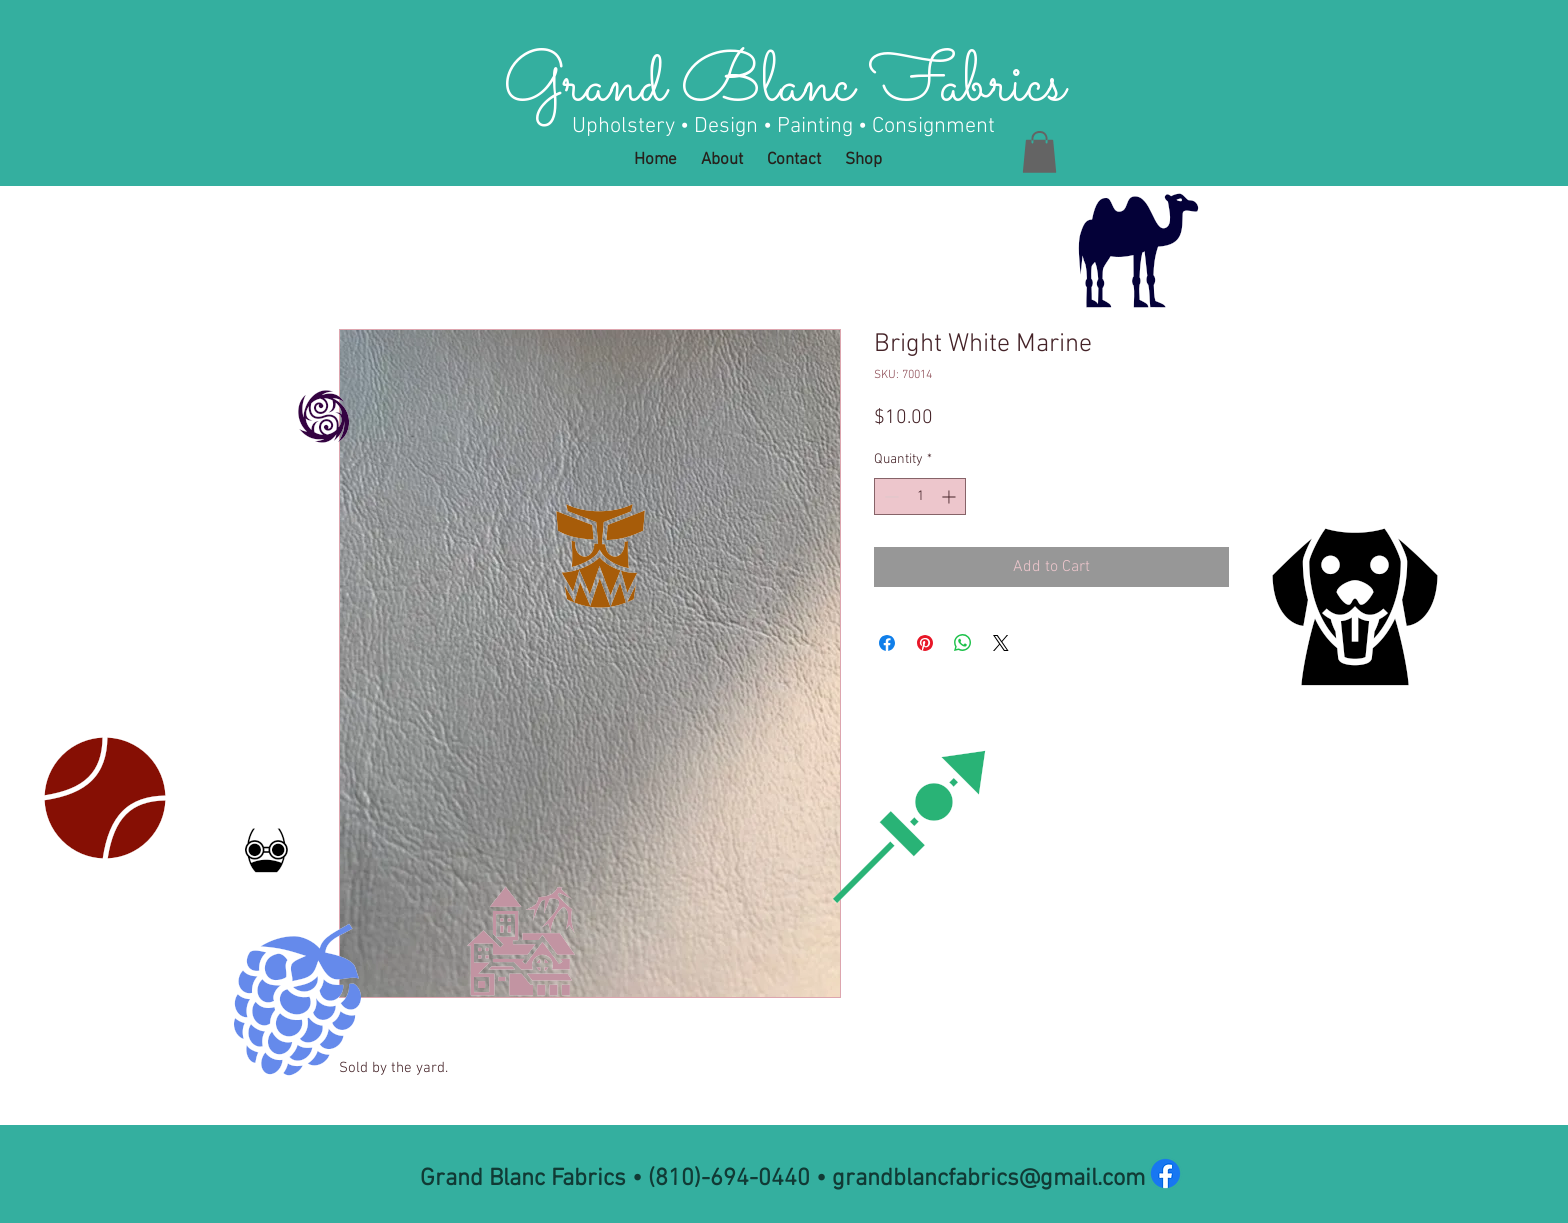 This screenshot has width=1568, height=1223. Describe the element at coordinates (1355, 603) in the screenshot. I see `view pet profile or pet-related features` at that location.